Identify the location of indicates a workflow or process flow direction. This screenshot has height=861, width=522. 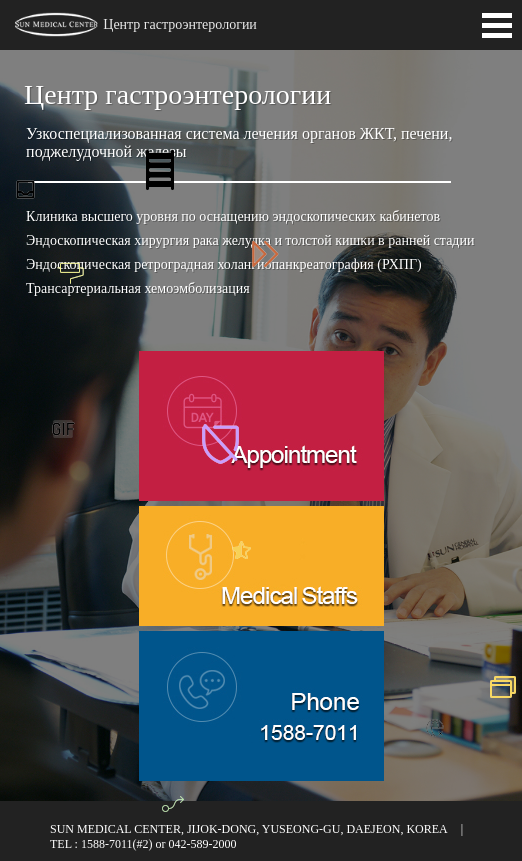
(173, 804).